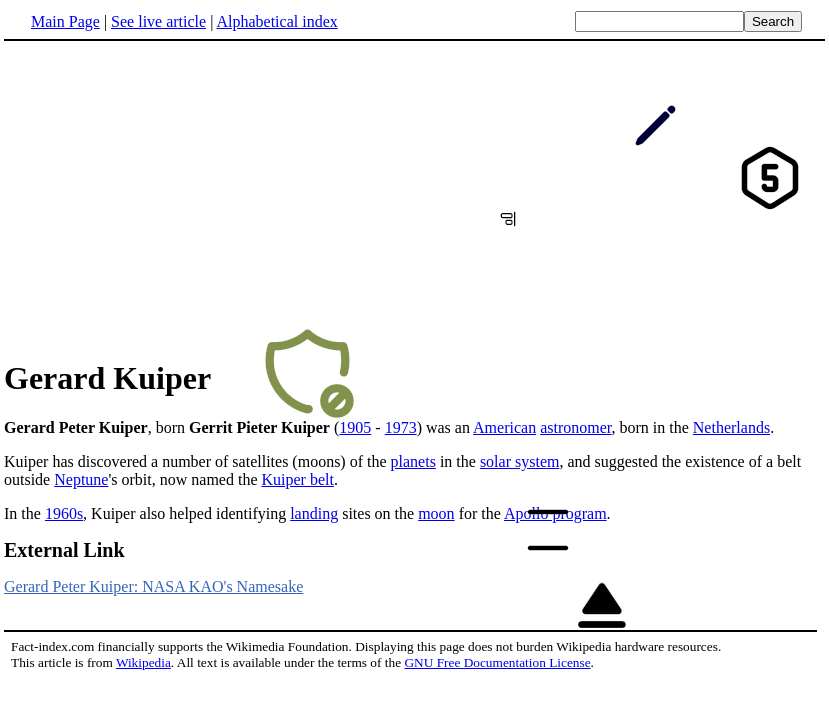 The height and width of the screenshot is (720, 829). Describe the element at coordinates (508, 219) in the screenshot. I see `align items to the bottom edge` at that location.